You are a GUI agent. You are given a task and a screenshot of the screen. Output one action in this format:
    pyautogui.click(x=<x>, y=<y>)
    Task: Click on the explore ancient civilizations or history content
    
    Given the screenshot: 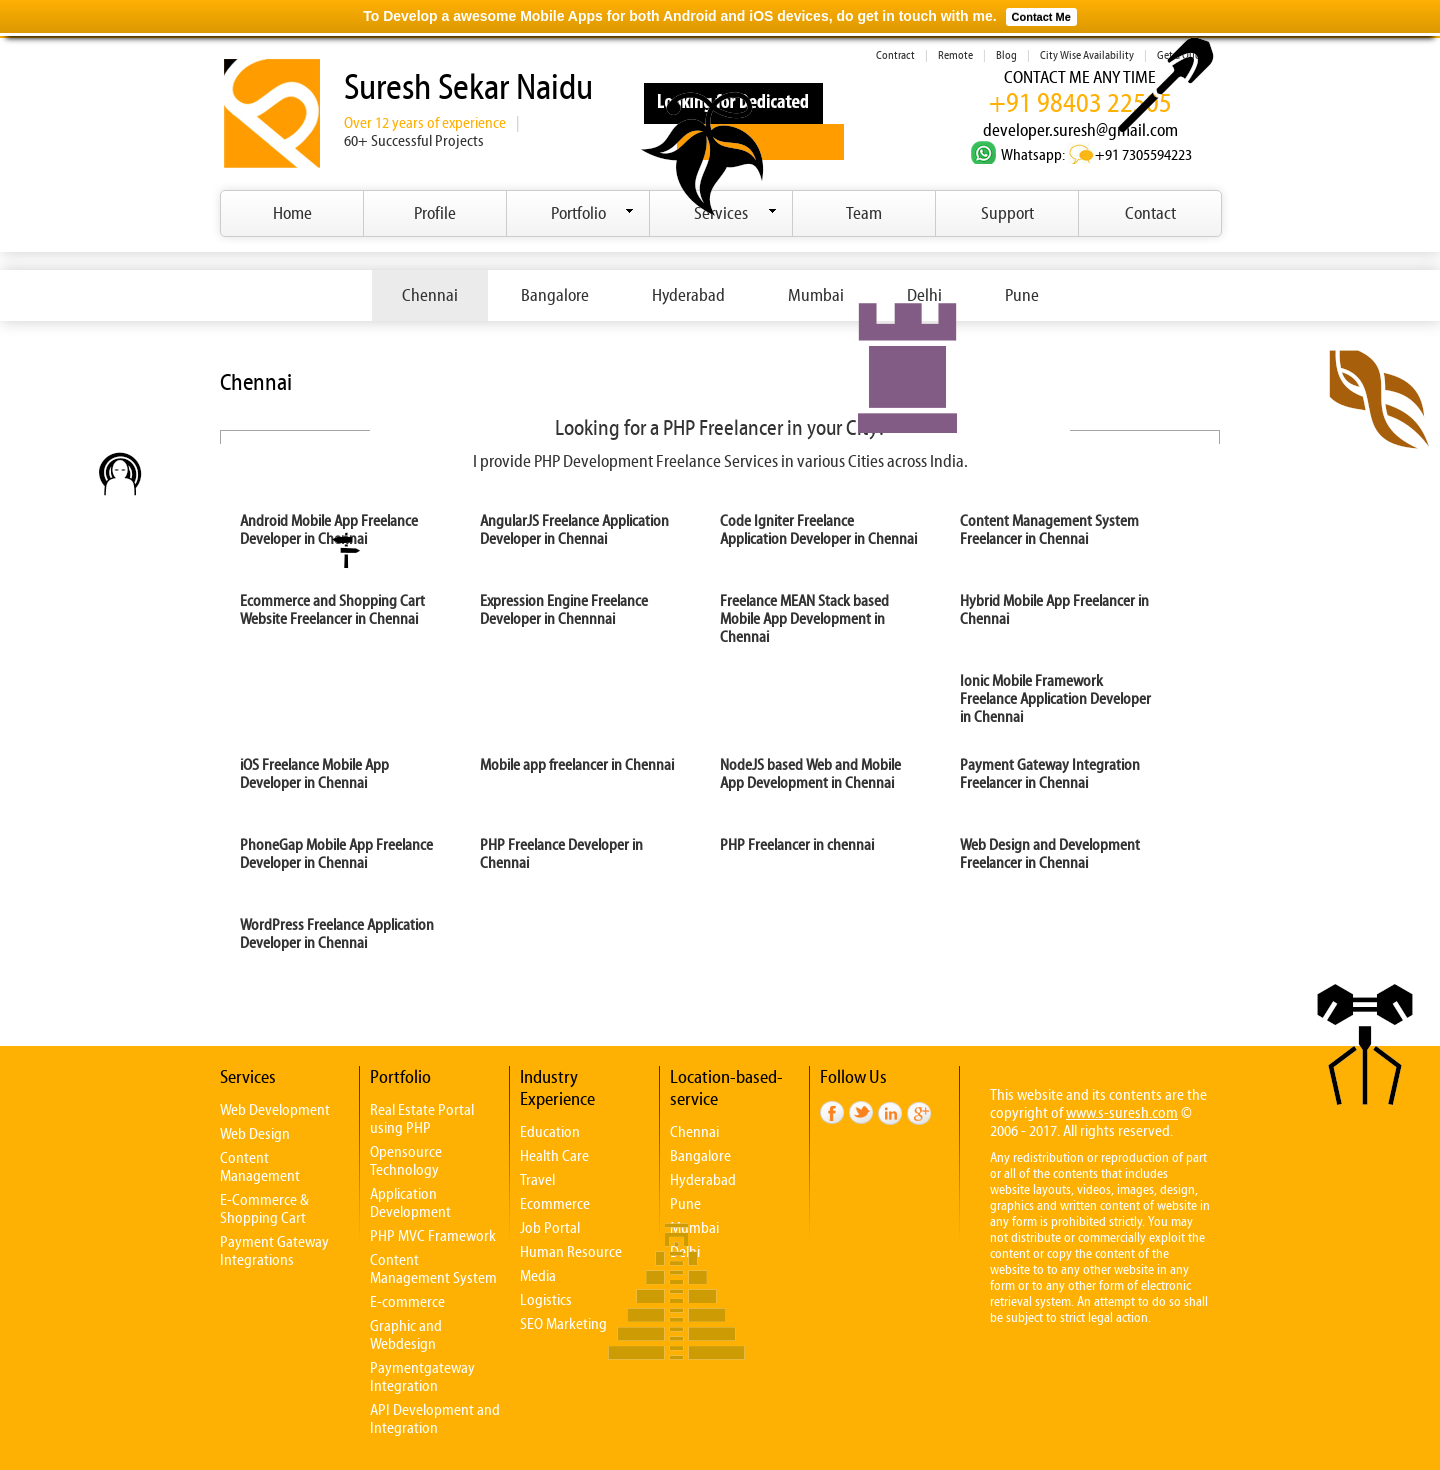 What is the action you would take?
    pyautogui.click(x=676, y=1291)
    